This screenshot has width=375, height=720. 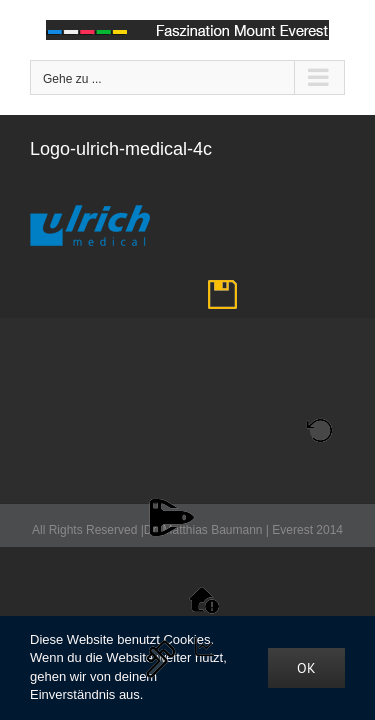 What do you see at coordinates (204, 646) in the screenshot?
I see `view analytics and trends` at bounding box center [204, 646].